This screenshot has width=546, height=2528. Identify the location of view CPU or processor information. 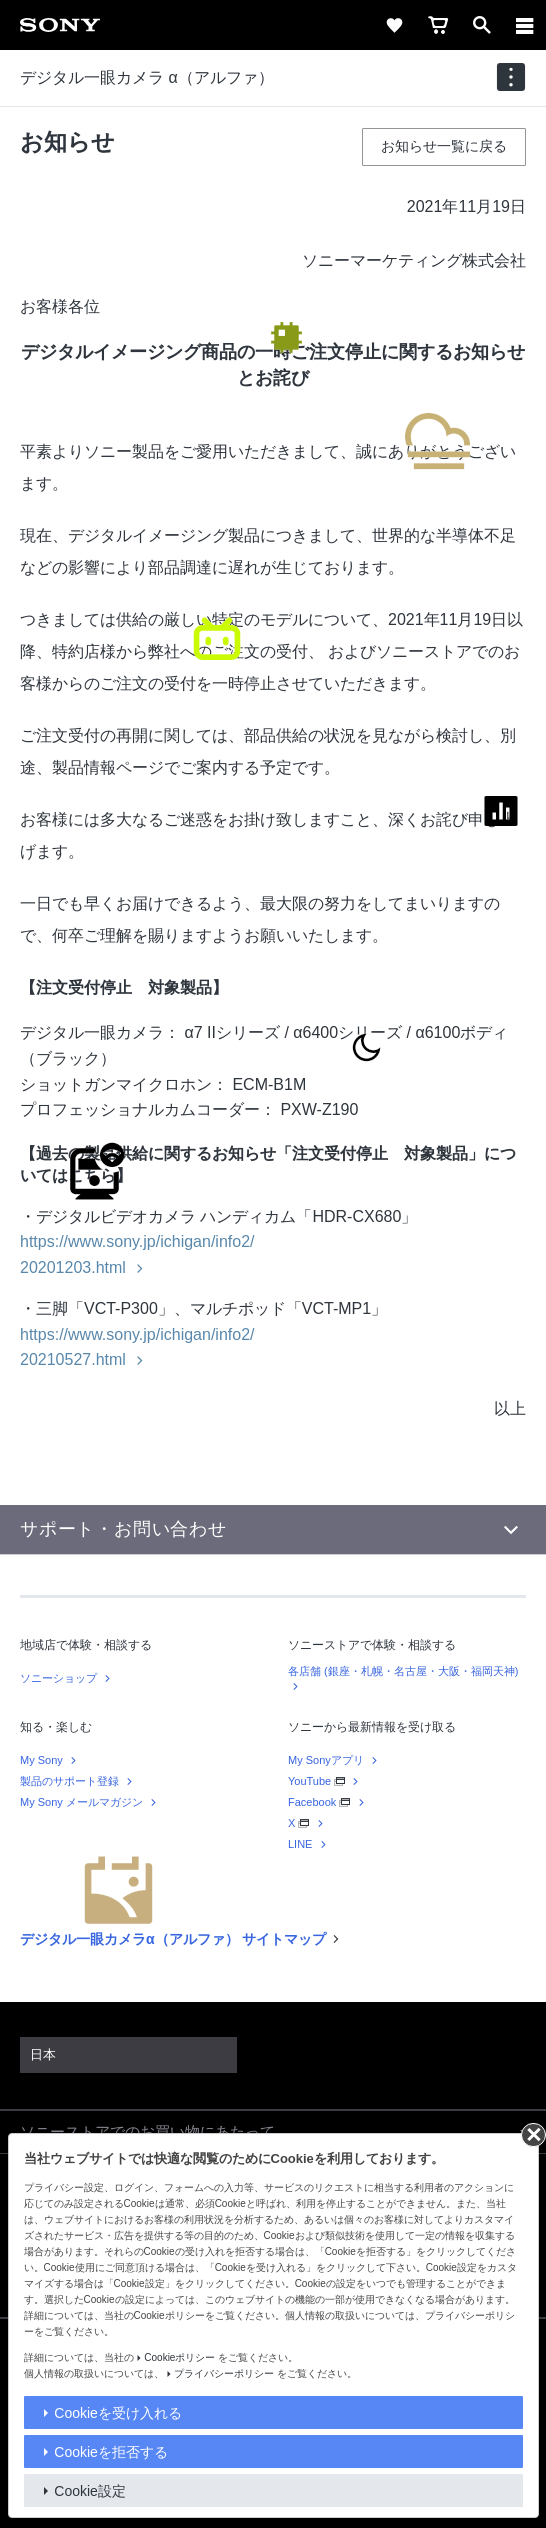
(286, 337).